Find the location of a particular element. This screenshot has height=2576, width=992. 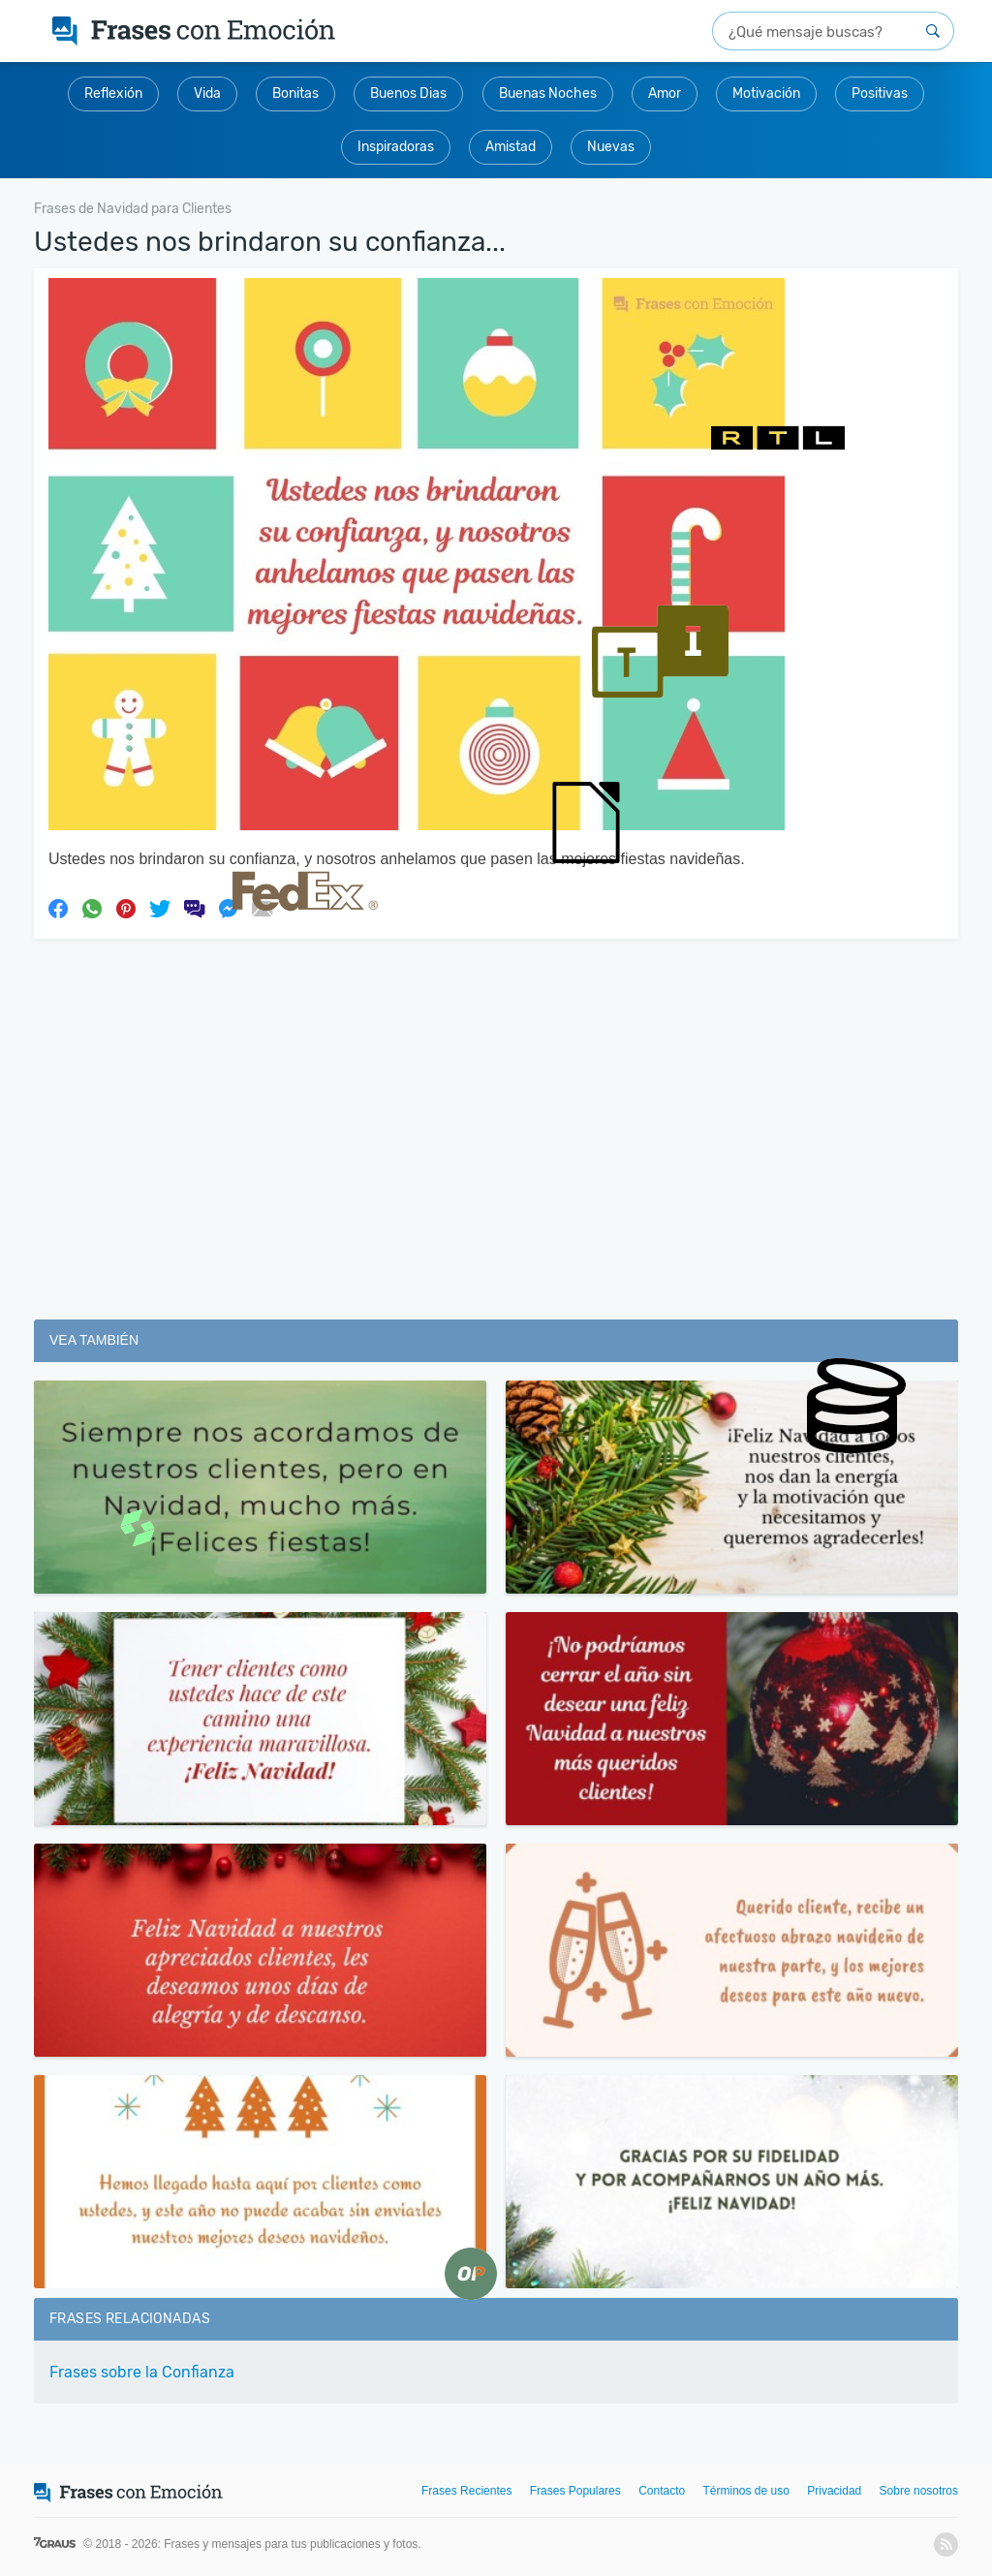

ServBay application logo is located at coordinates (138, 1528).